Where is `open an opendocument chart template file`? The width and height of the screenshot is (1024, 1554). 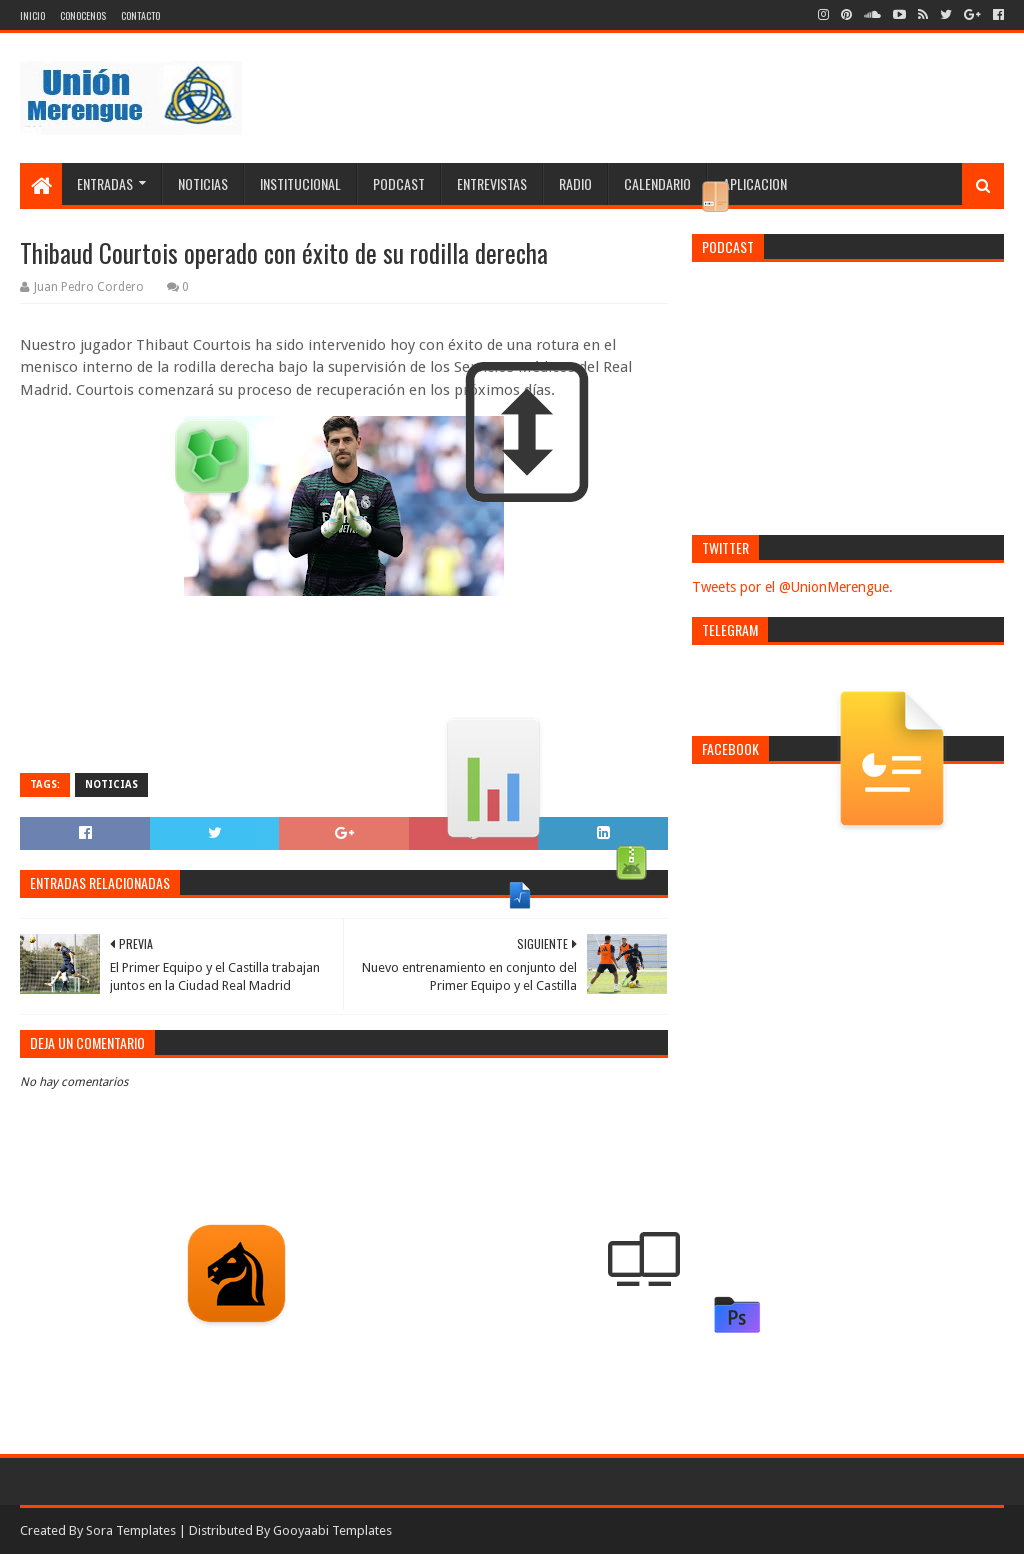 open an opendocument chart template file is located at coordinates (493, 777).